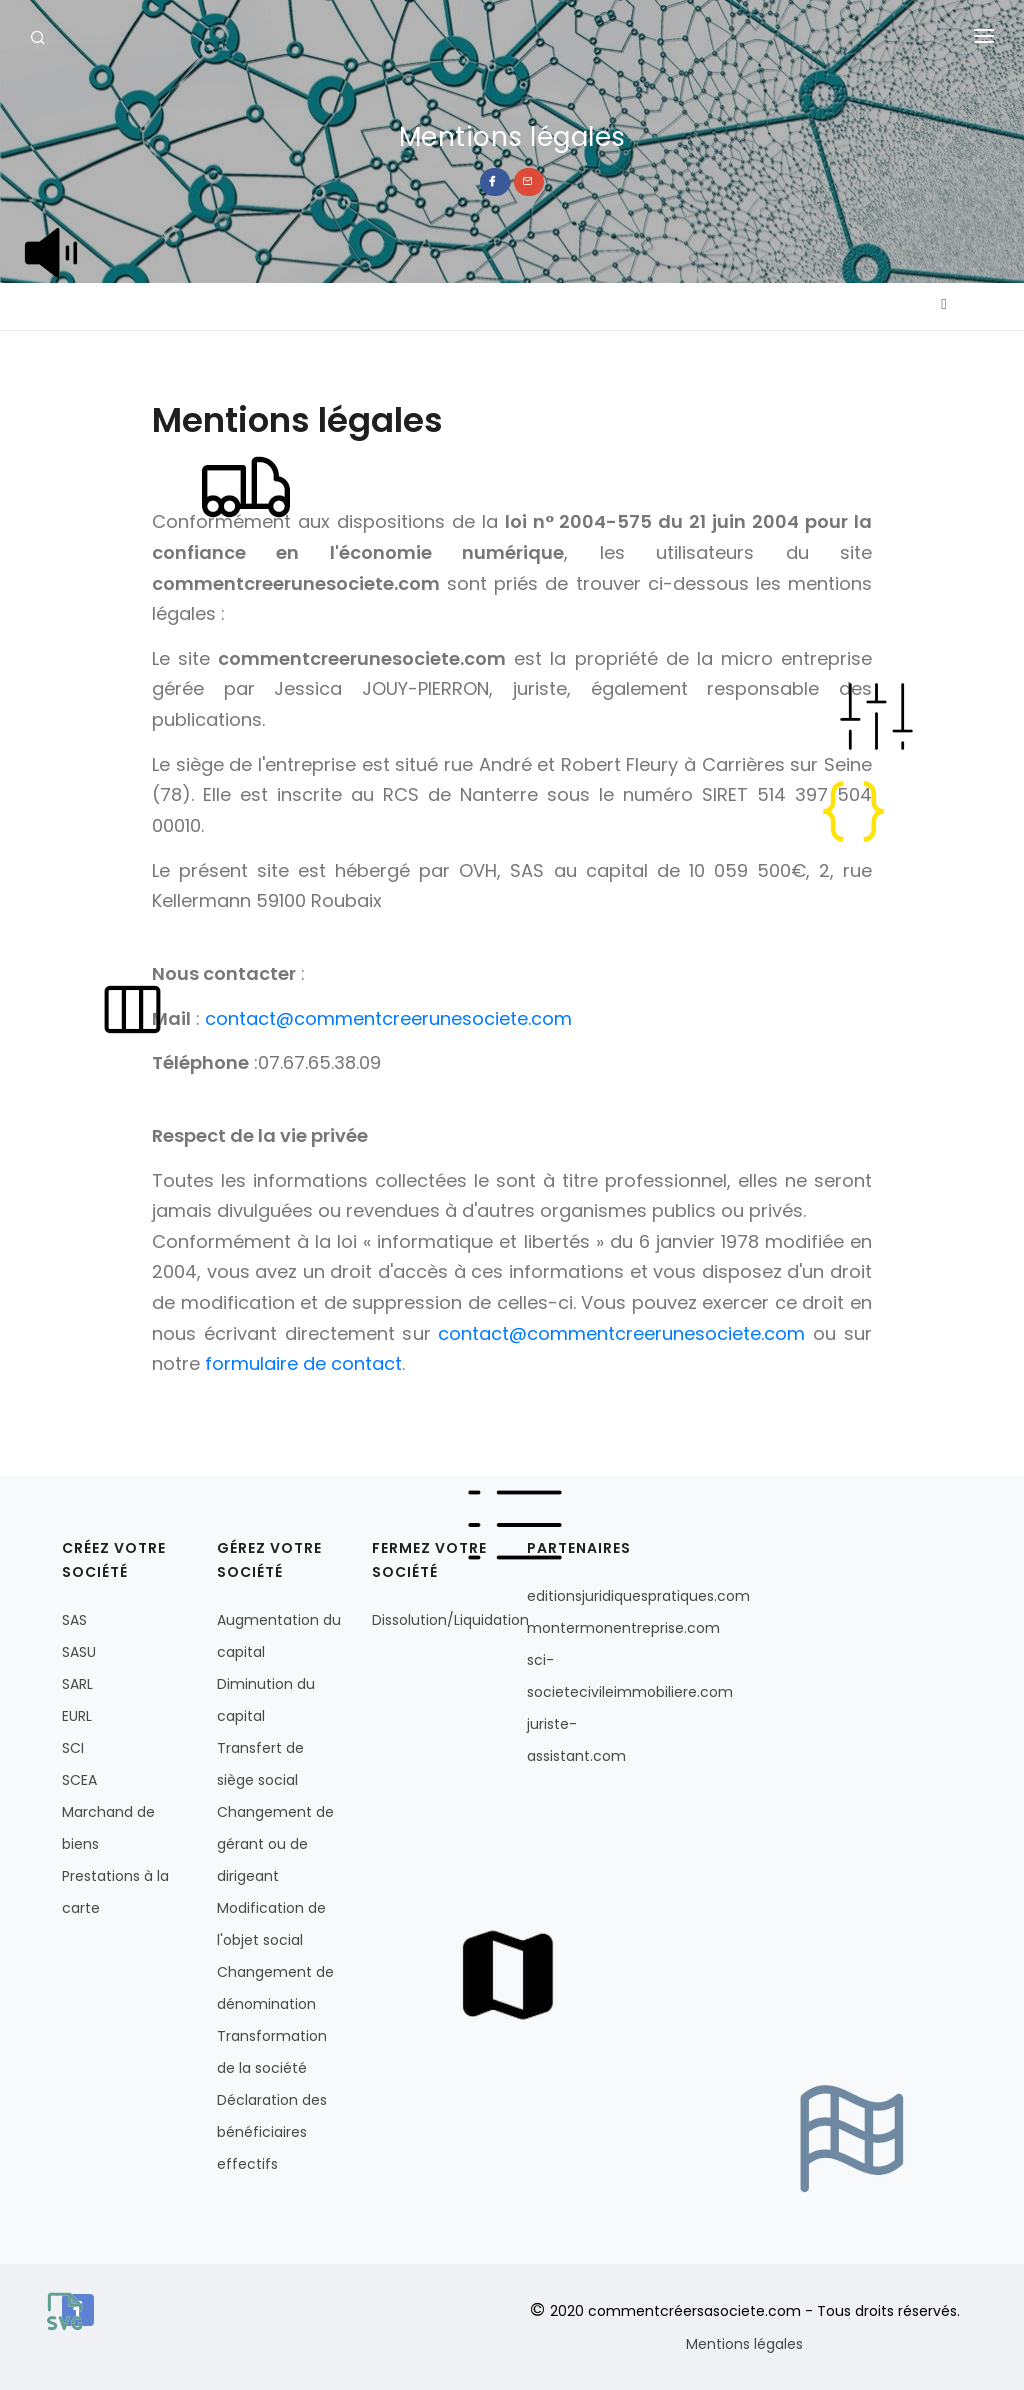 Image resolution: width=1024 pixels, height=2390 pixels. Describe the element at coordinates (508, 1975) in the screenshot. I see `open map view` at that location.